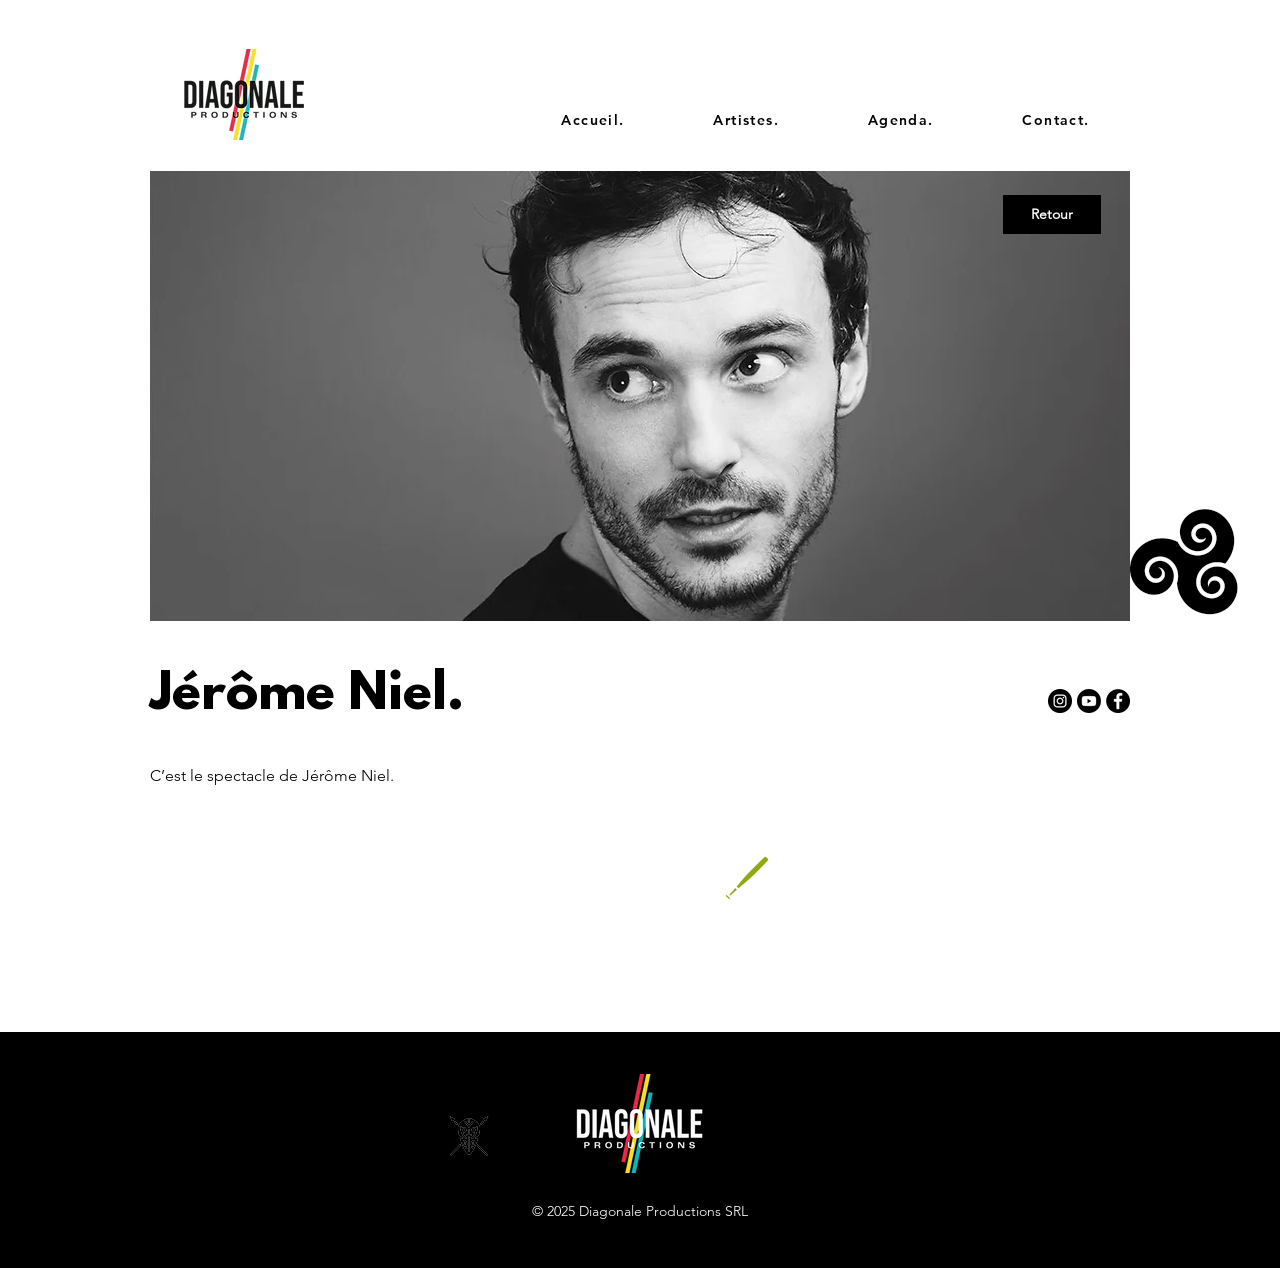 The height and width of the screenshot is (1268, 1280). Describe the element at coordinates (1184, 562) in the screenshot. I see `decorative celtic or triskele symbol element` at that location.